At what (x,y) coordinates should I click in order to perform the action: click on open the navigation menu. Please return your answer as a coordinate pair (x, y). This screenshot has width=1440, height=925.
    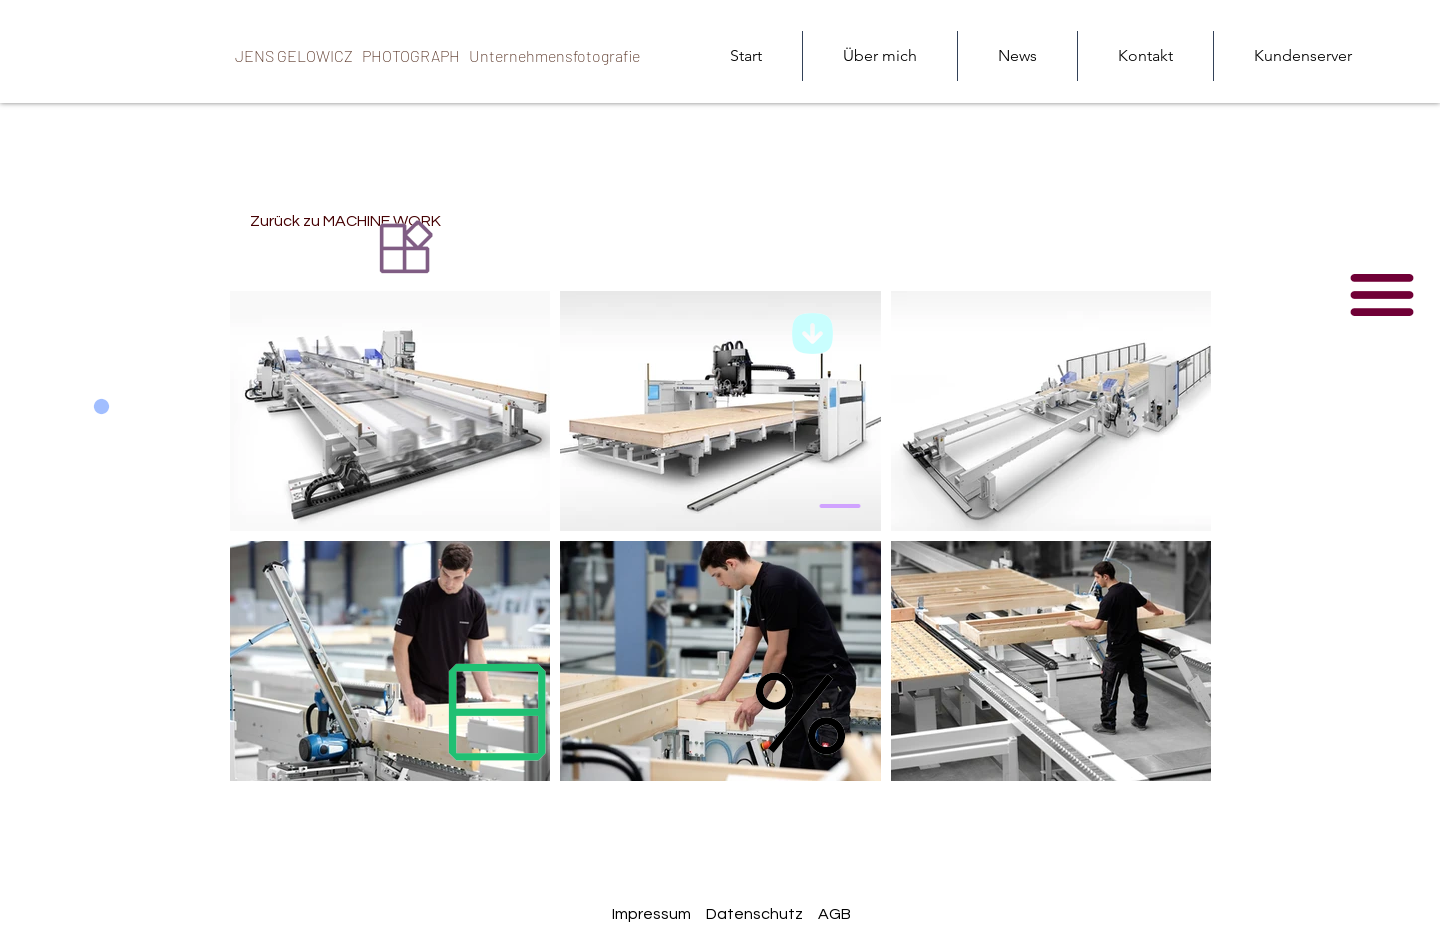
    Looking at the image, I should click on (1382, 295).